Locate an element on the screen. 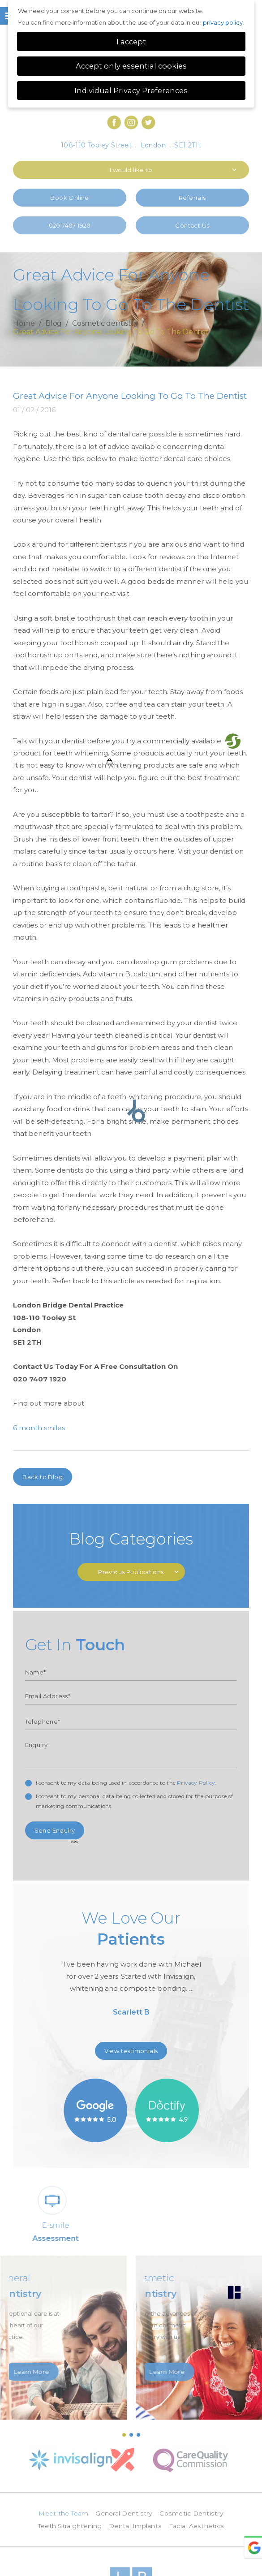  switch to grid layout view is located at coordinates (234, 2292).